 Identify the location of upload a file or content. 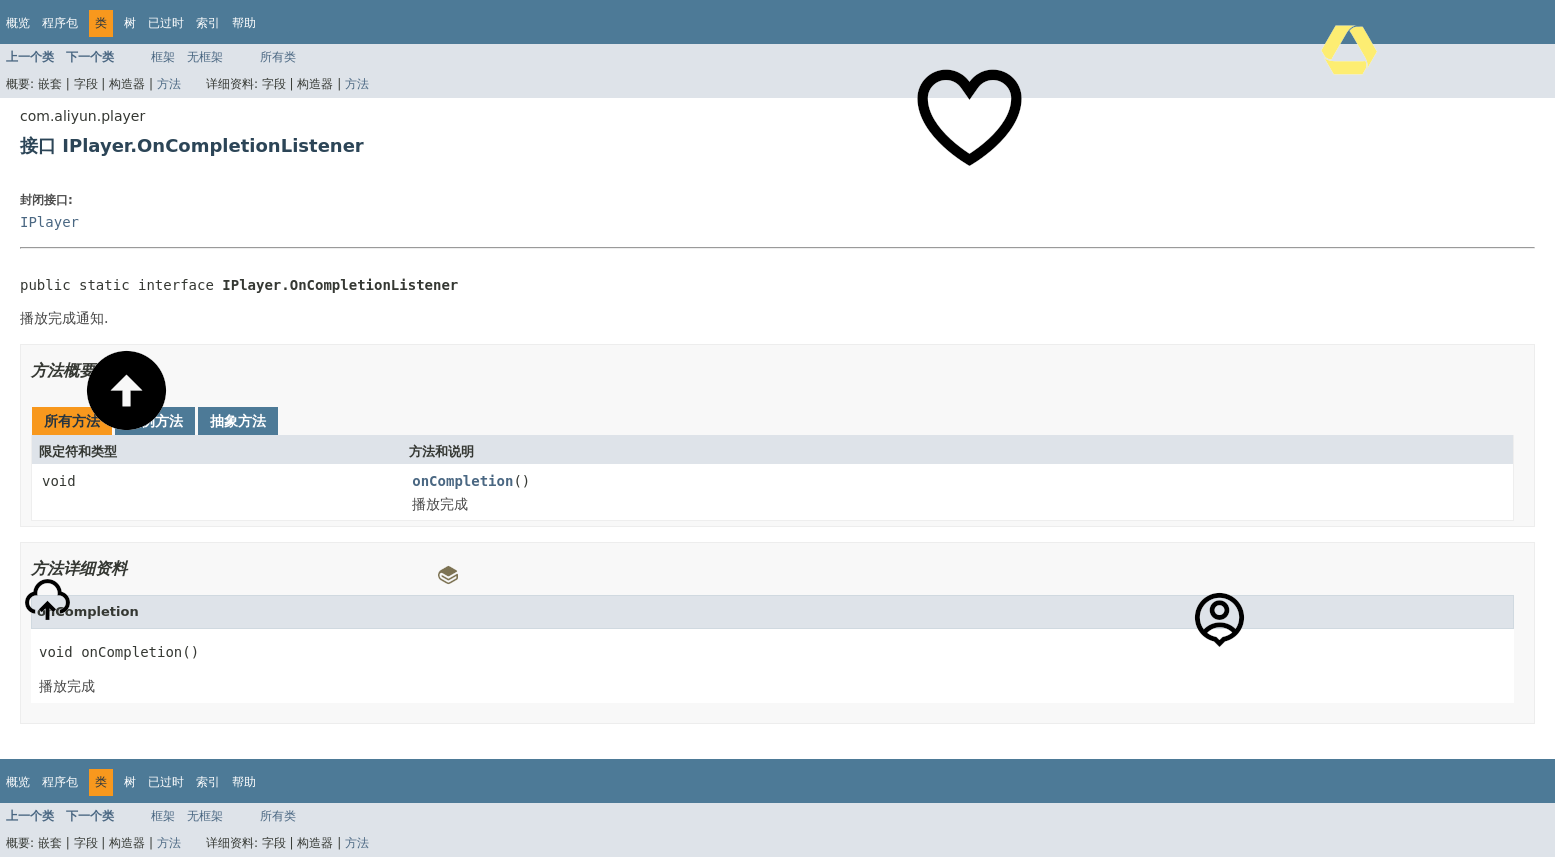
(126, 390).